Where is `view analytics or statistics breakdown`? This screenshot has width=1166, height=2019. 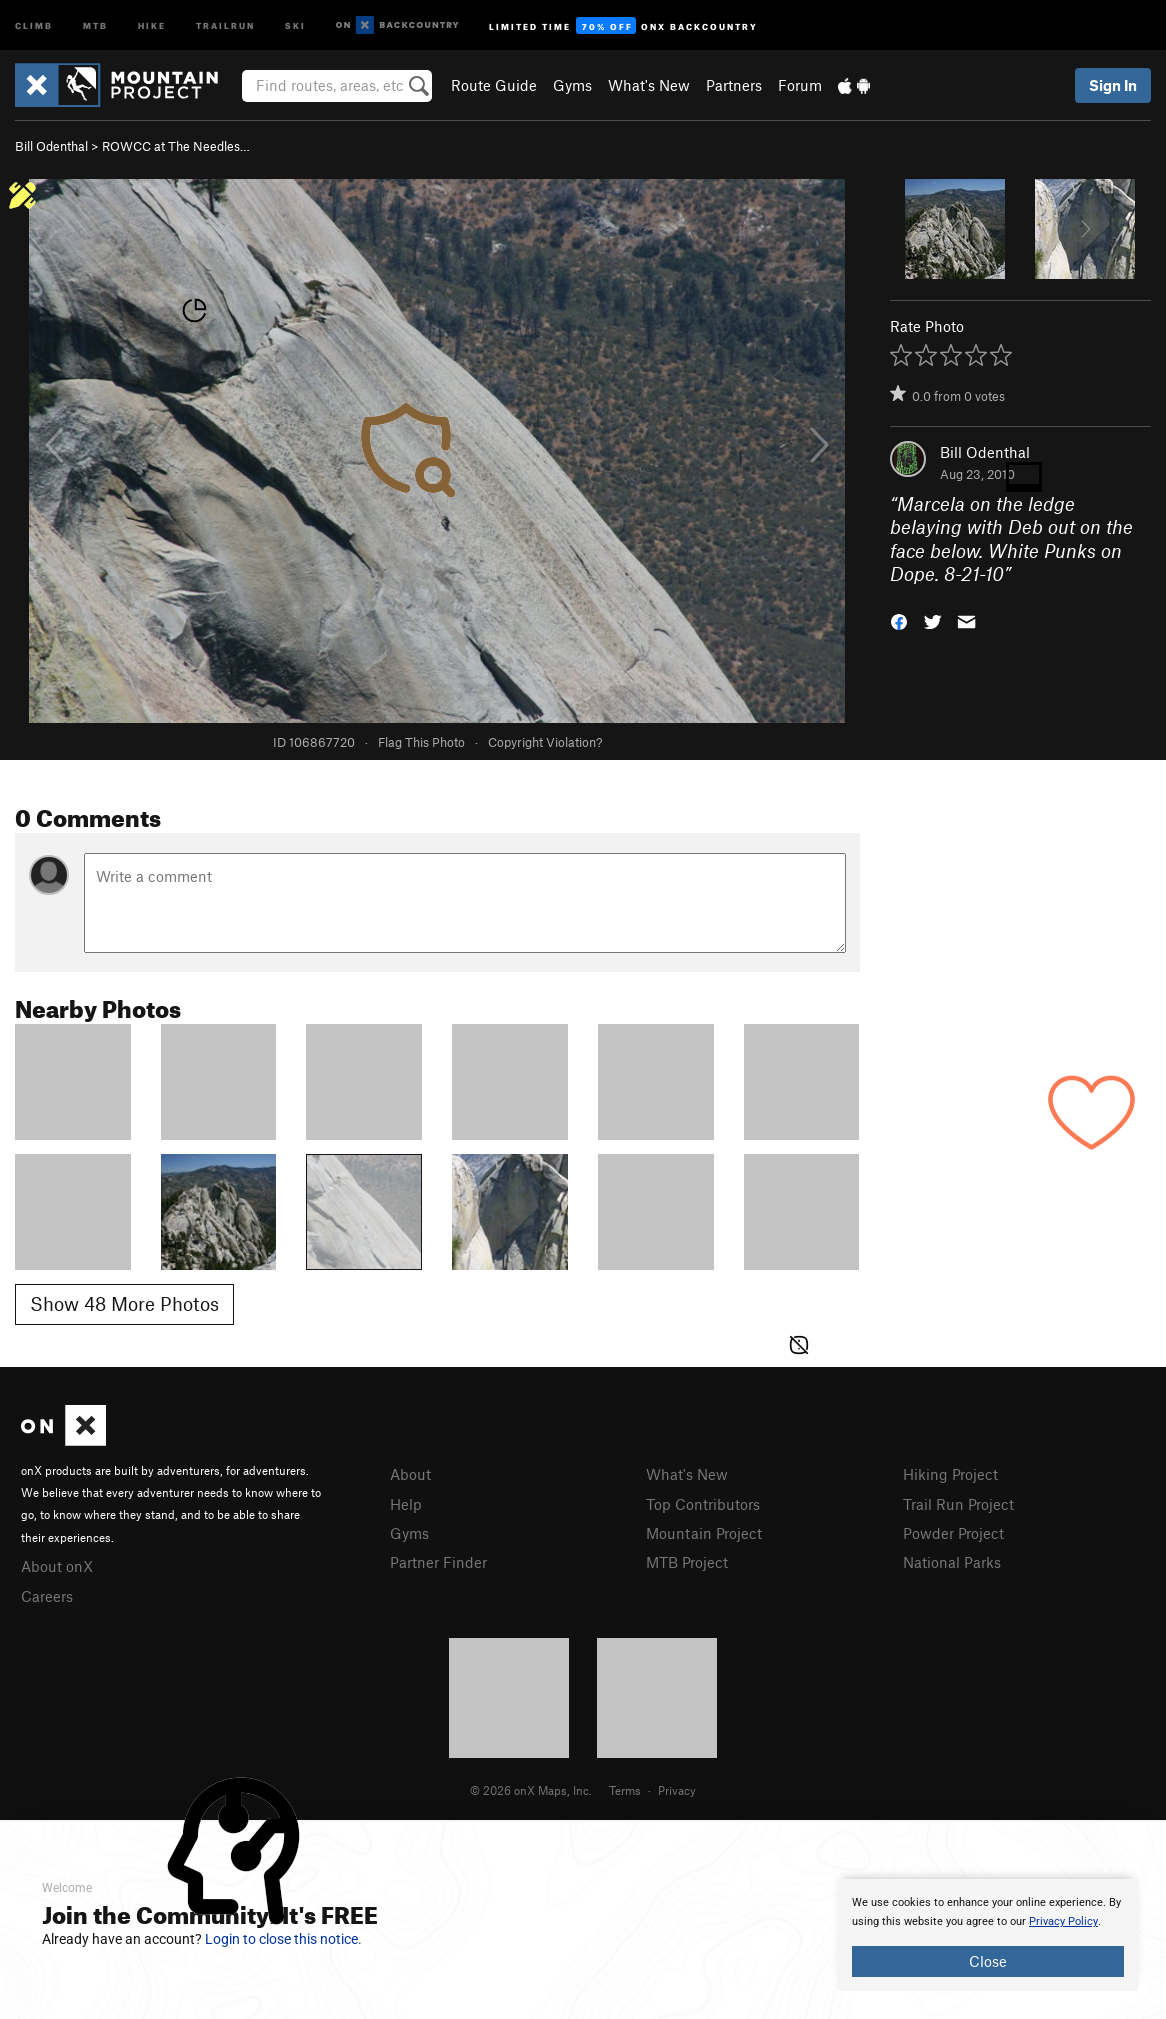
view analytics or statistics breakdown is located at coordinates (194, 310).